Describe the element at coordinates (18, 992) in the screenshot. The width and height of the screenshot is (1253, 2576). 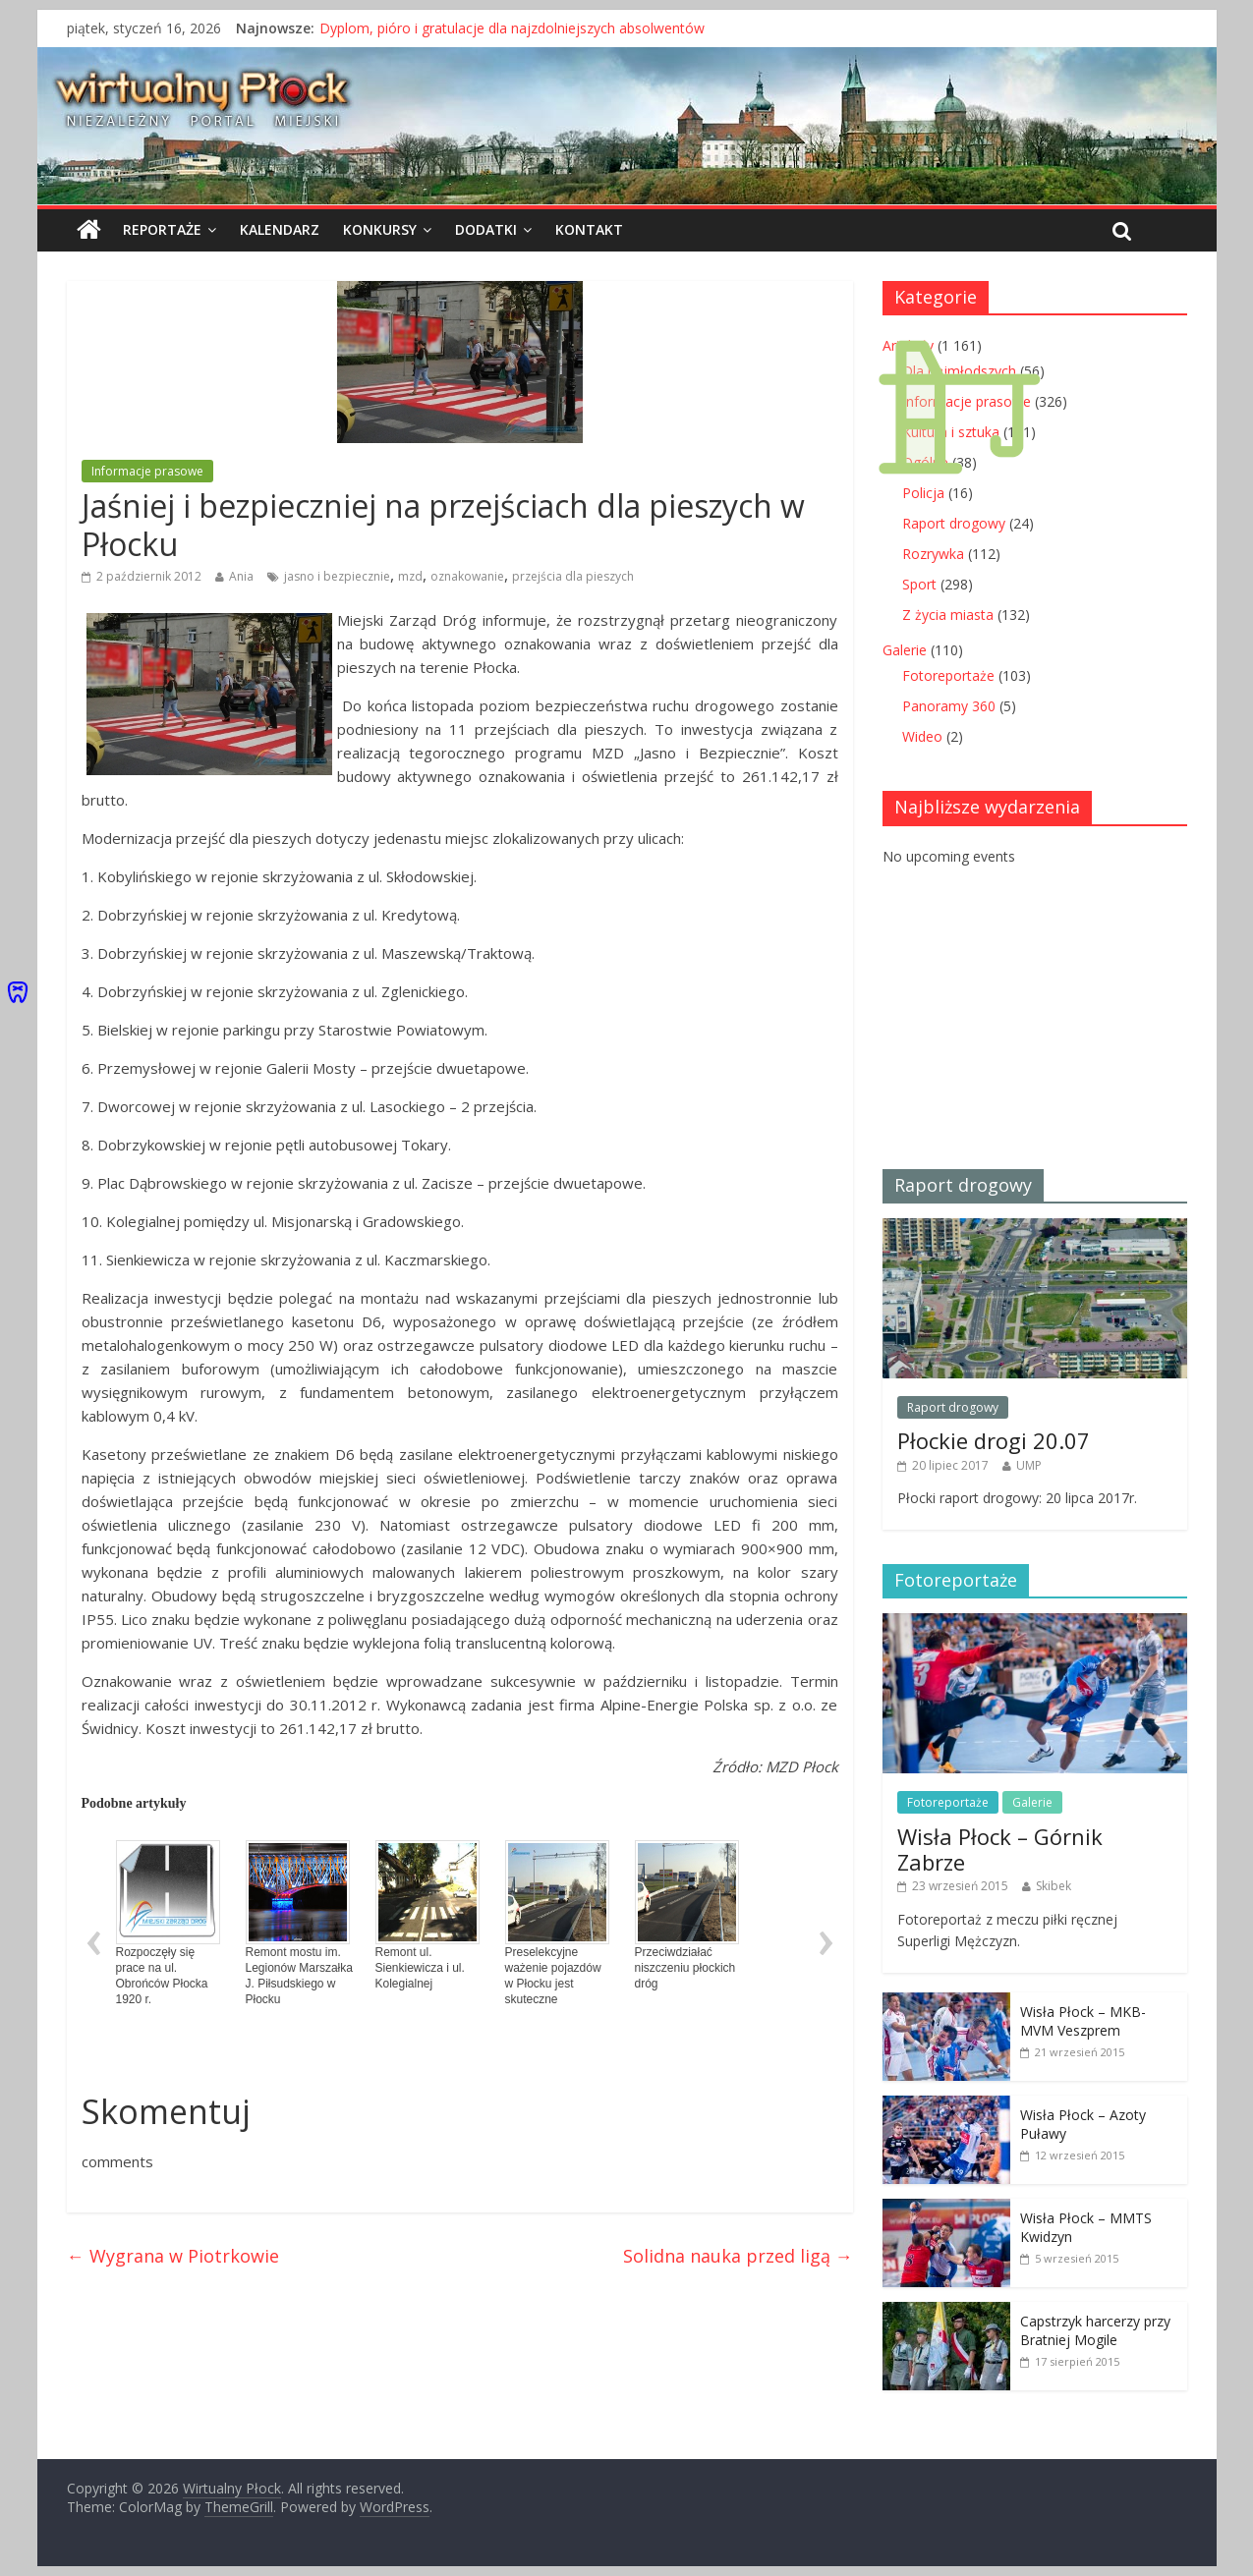
I see `access dental or oral health features` at that location.